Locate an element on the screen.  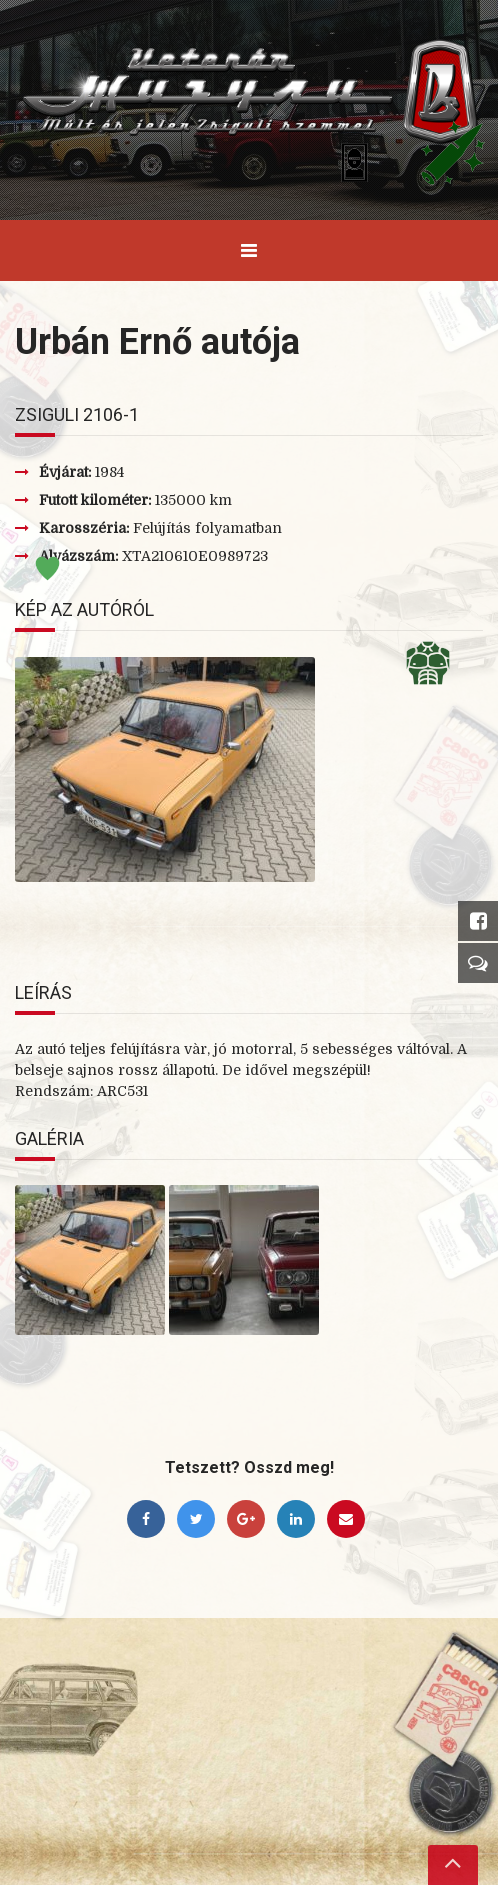
add to favorites is located at coordinates (47, 568).